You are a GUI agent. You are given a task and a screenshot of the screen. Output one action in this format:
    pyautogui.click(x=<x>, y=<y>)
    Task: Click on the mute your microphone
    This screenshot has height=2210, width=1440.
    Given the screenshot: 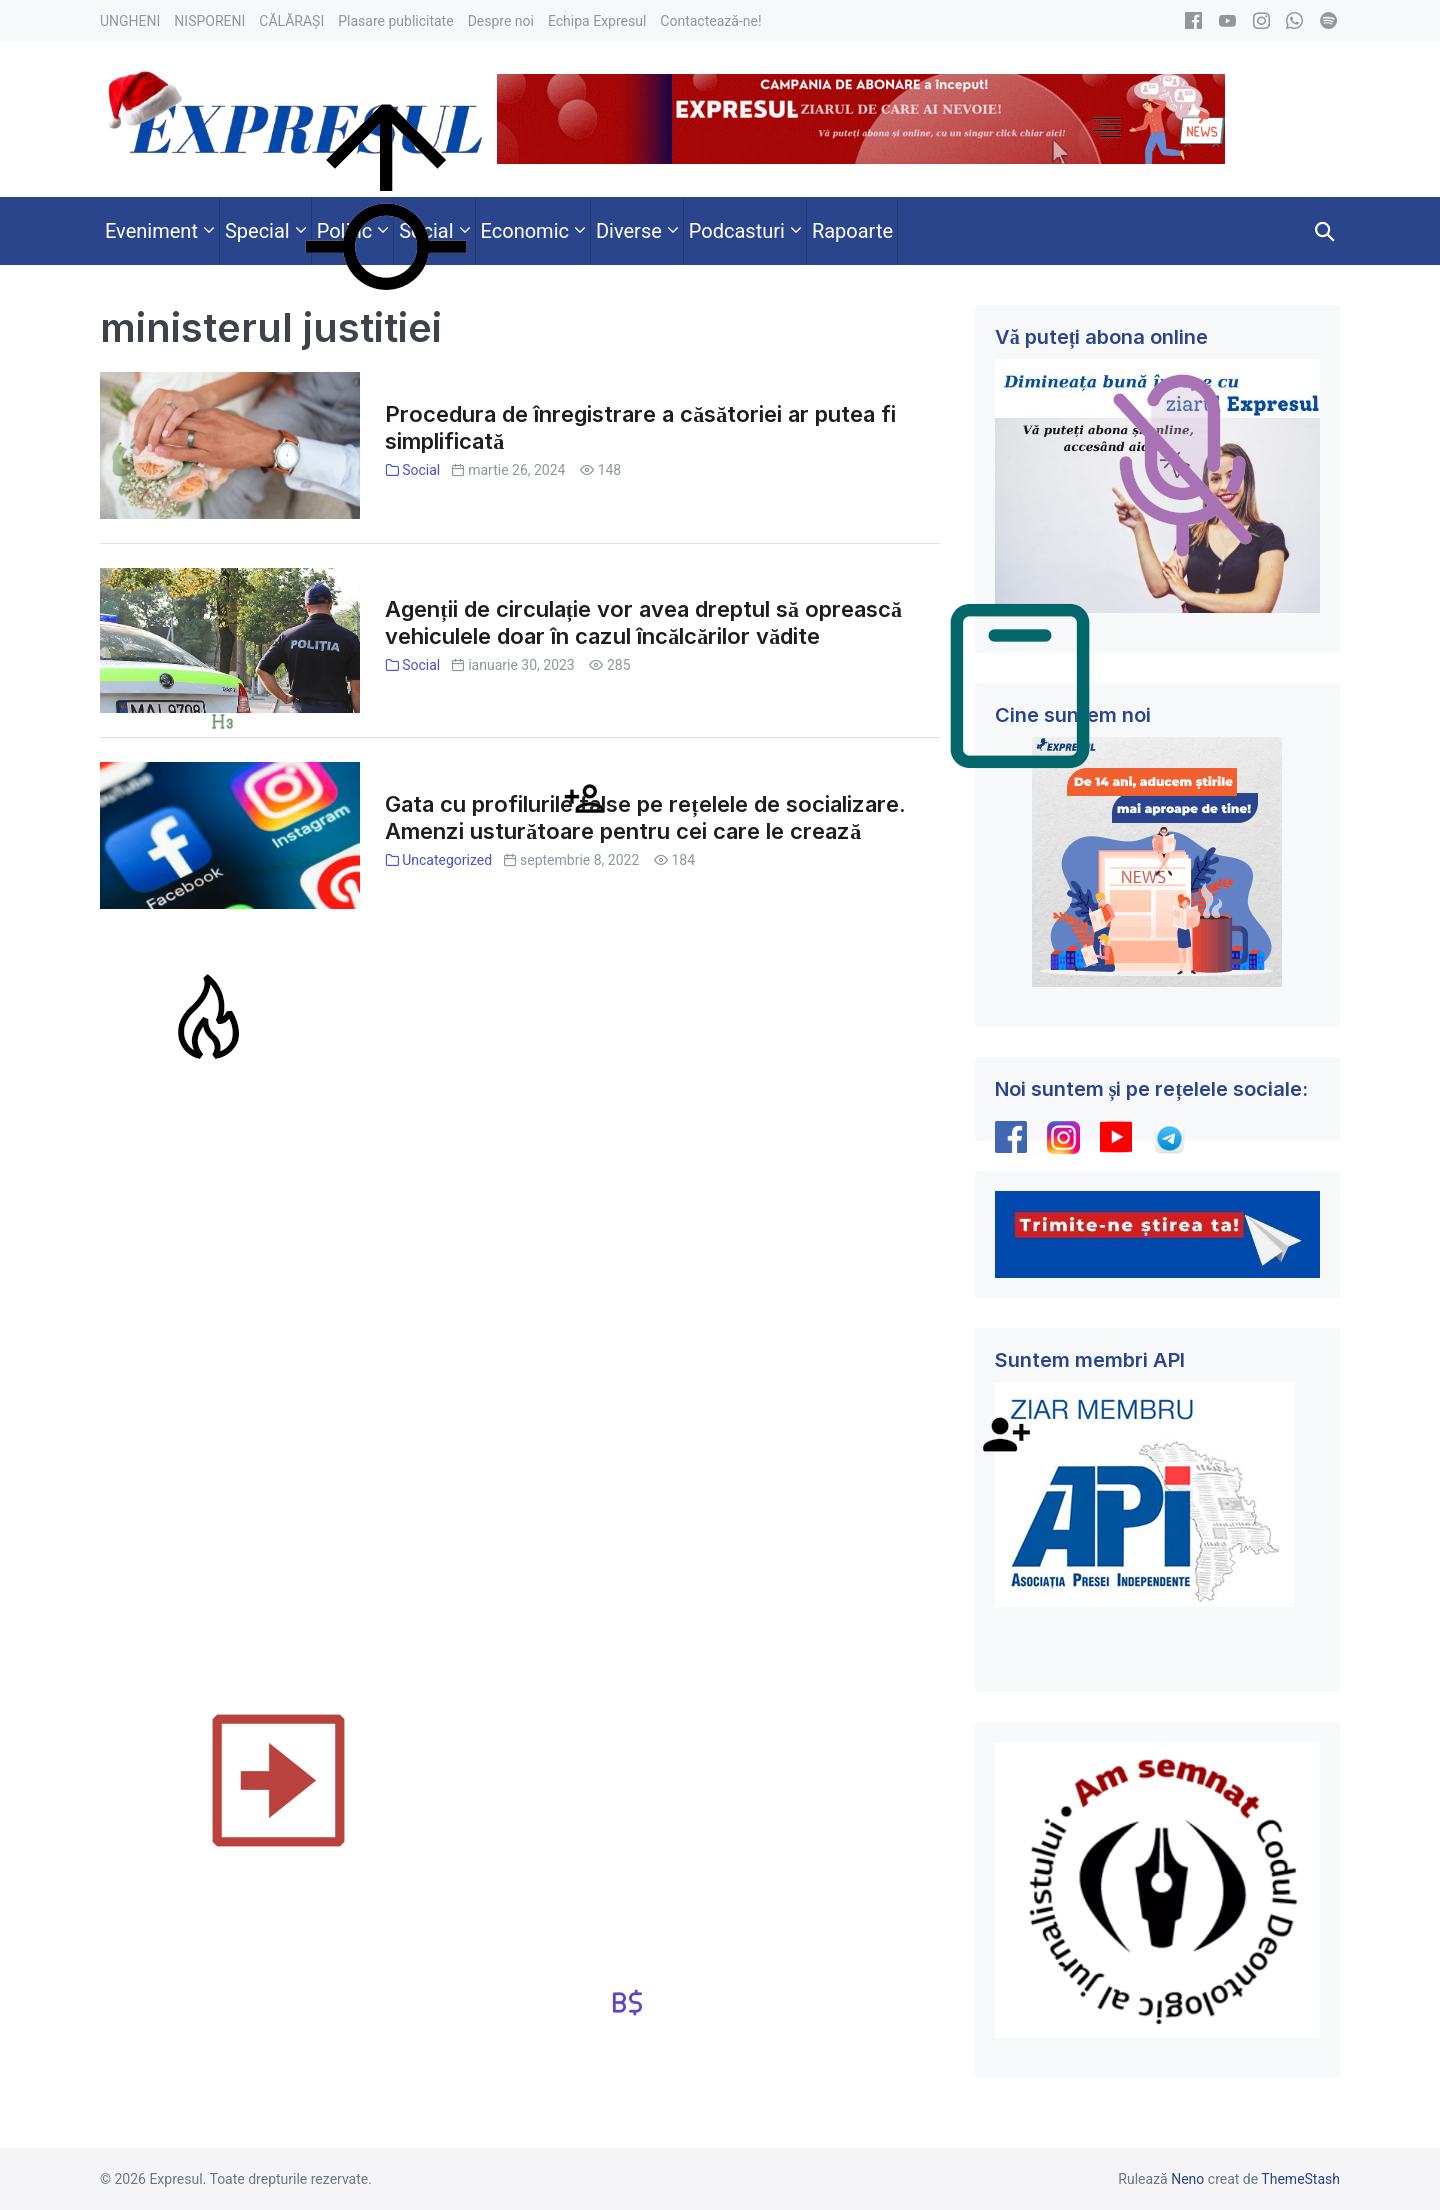 What is the action you would take?
    pyautogui.click(x=1182, y=462)
    